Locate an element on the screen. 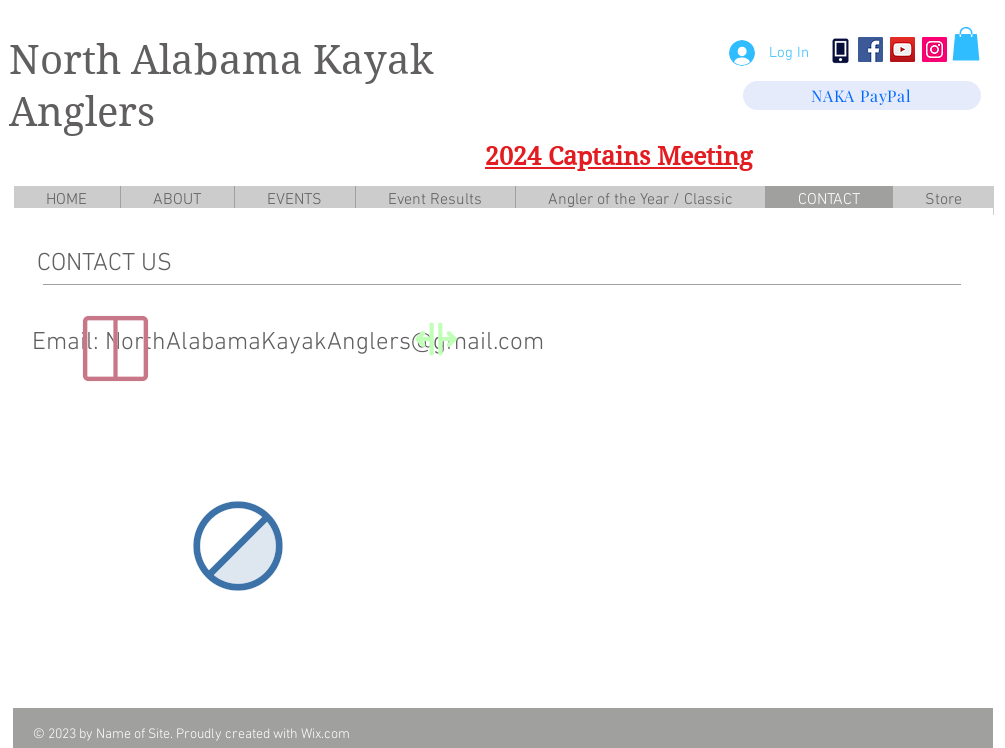 The image size is (1005, 748). split view horizontally is located at coordinates (436, 339).